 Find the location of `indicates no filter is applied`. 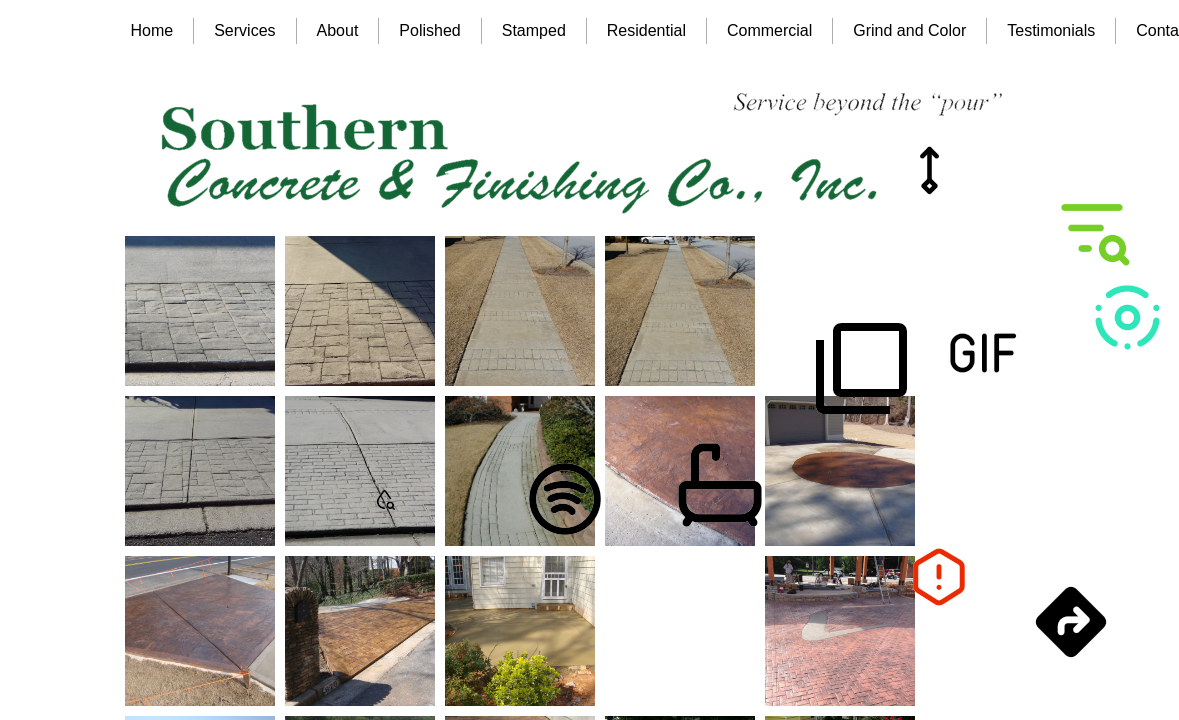

indicates no filter is applied is located at coordinates (861, 368).